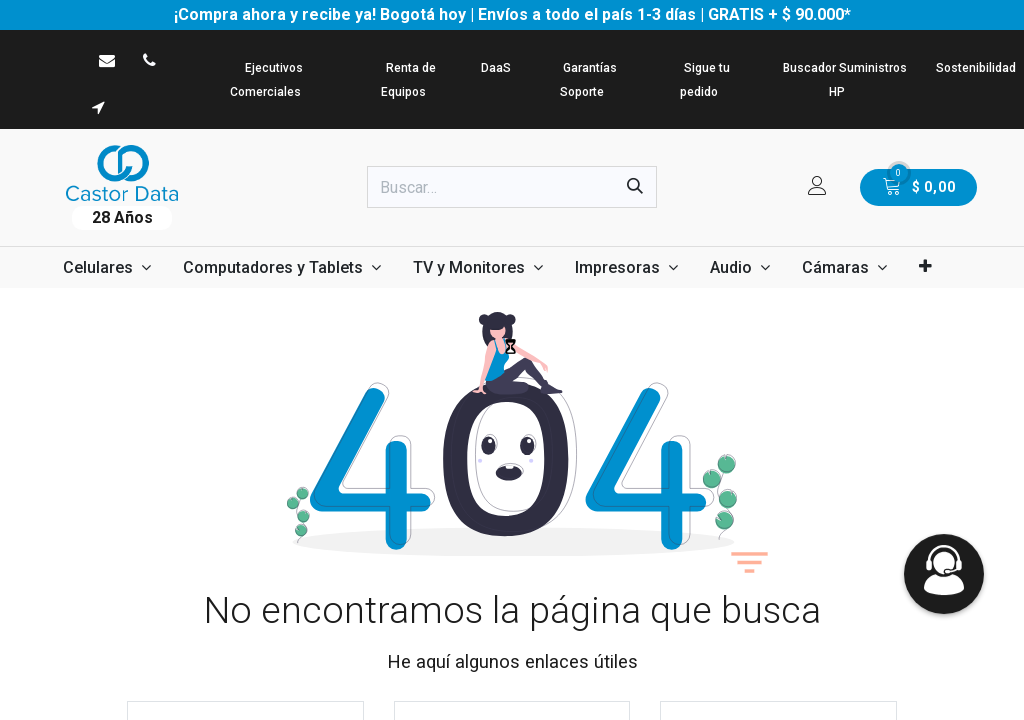 Image resolution: width=1024 pixels, height=720 pixels. I want to click on indicates loading or processing in progress, so click(510, 346).